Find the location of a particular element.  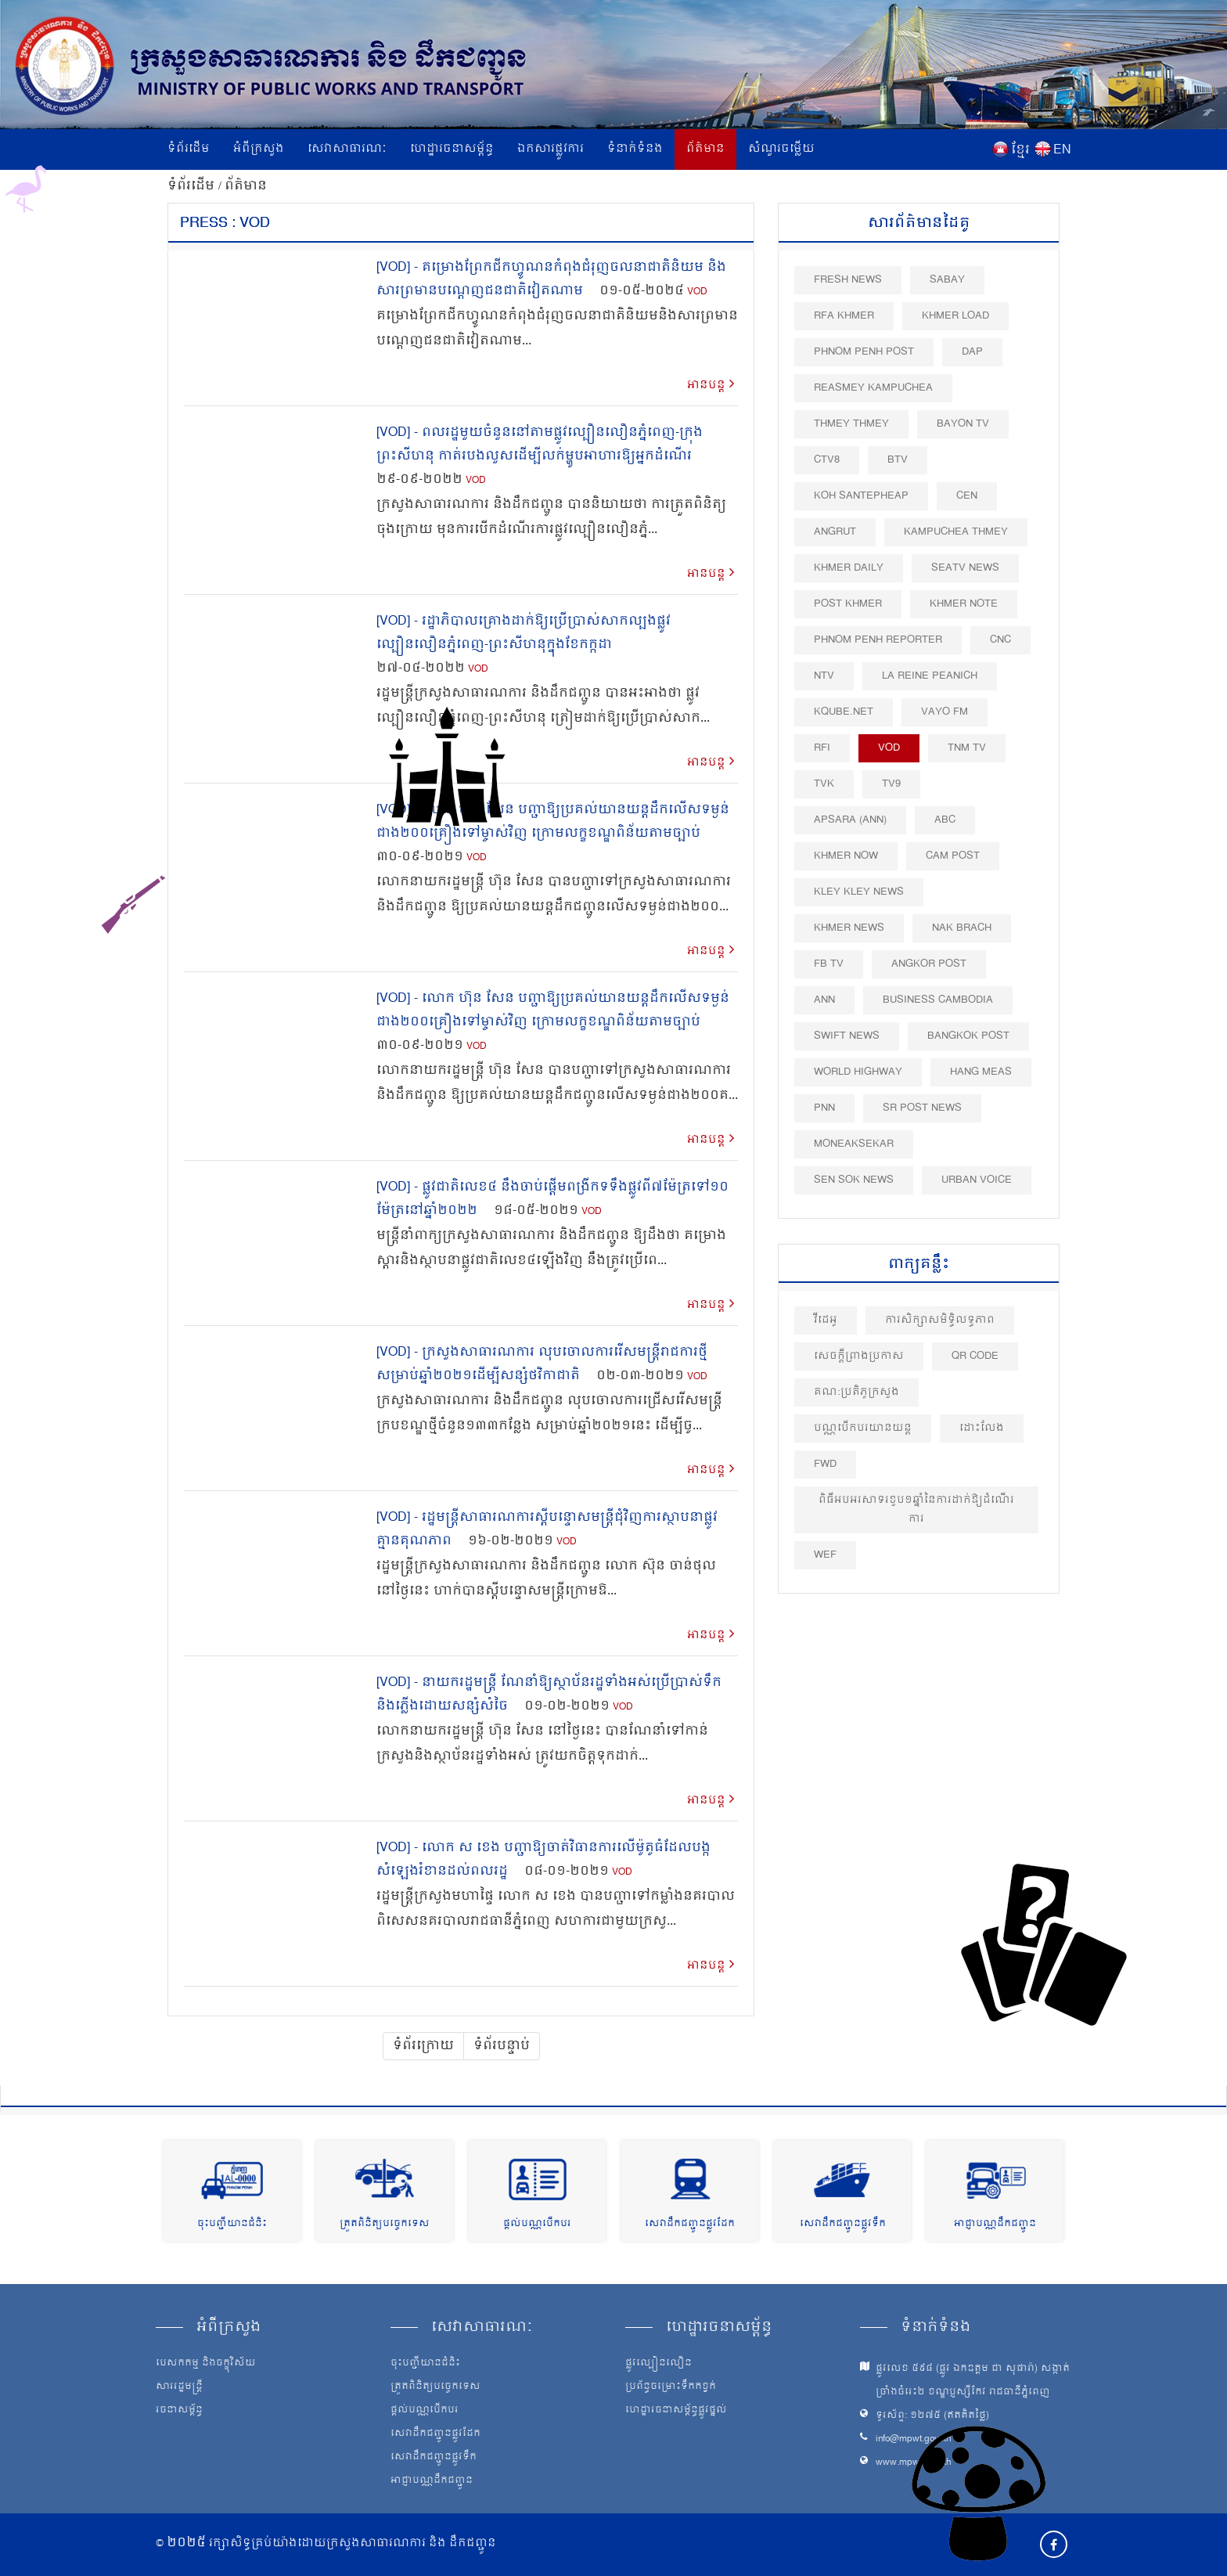

draw a random card from the deck is located at coordinates (1044, 1944).